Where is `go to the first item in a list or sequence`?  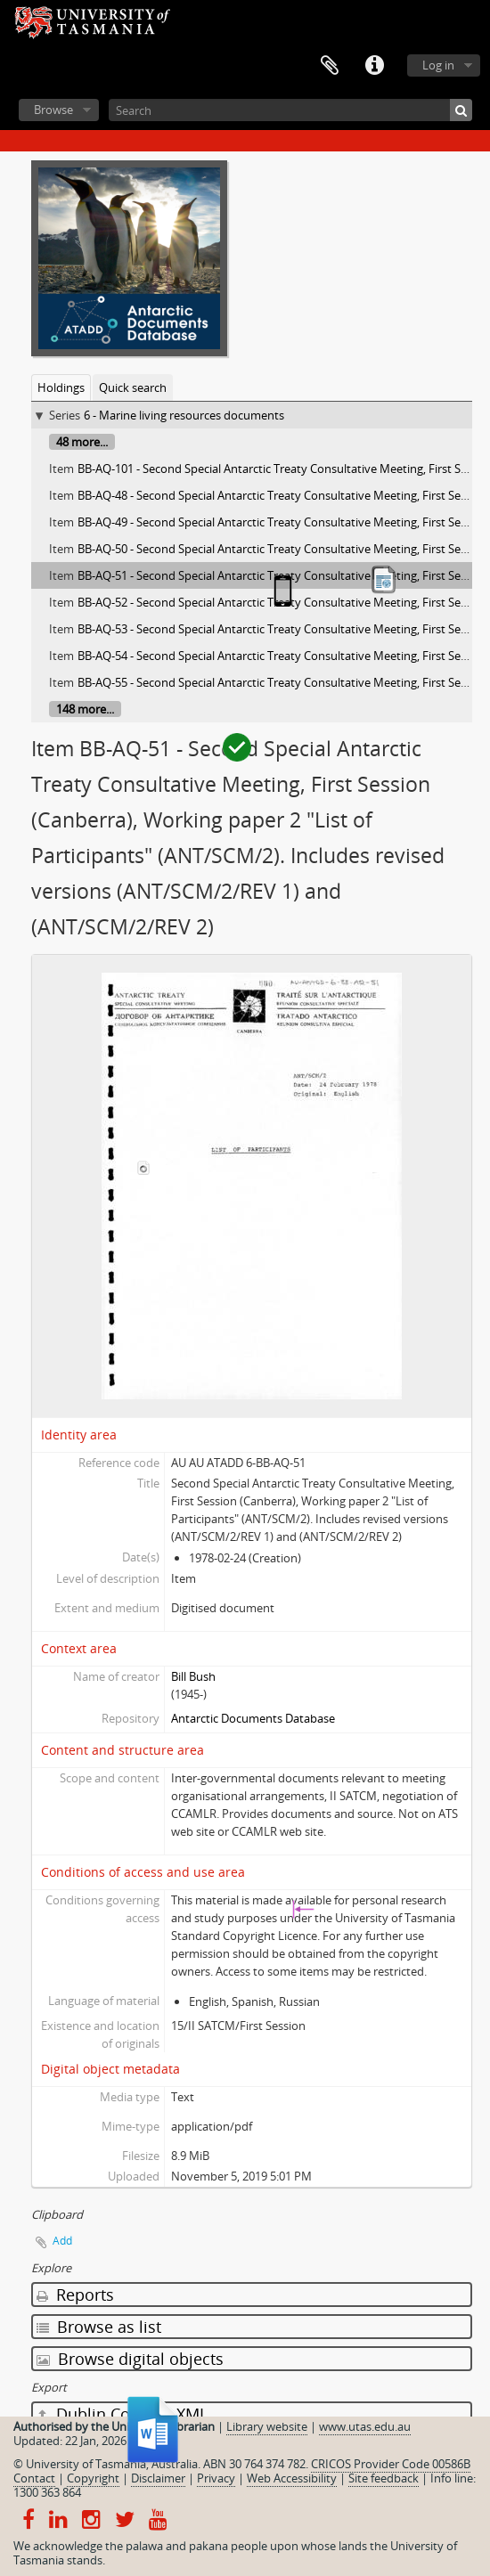
go to the first item in a list or sequence is located at coordinates (303, 1909).